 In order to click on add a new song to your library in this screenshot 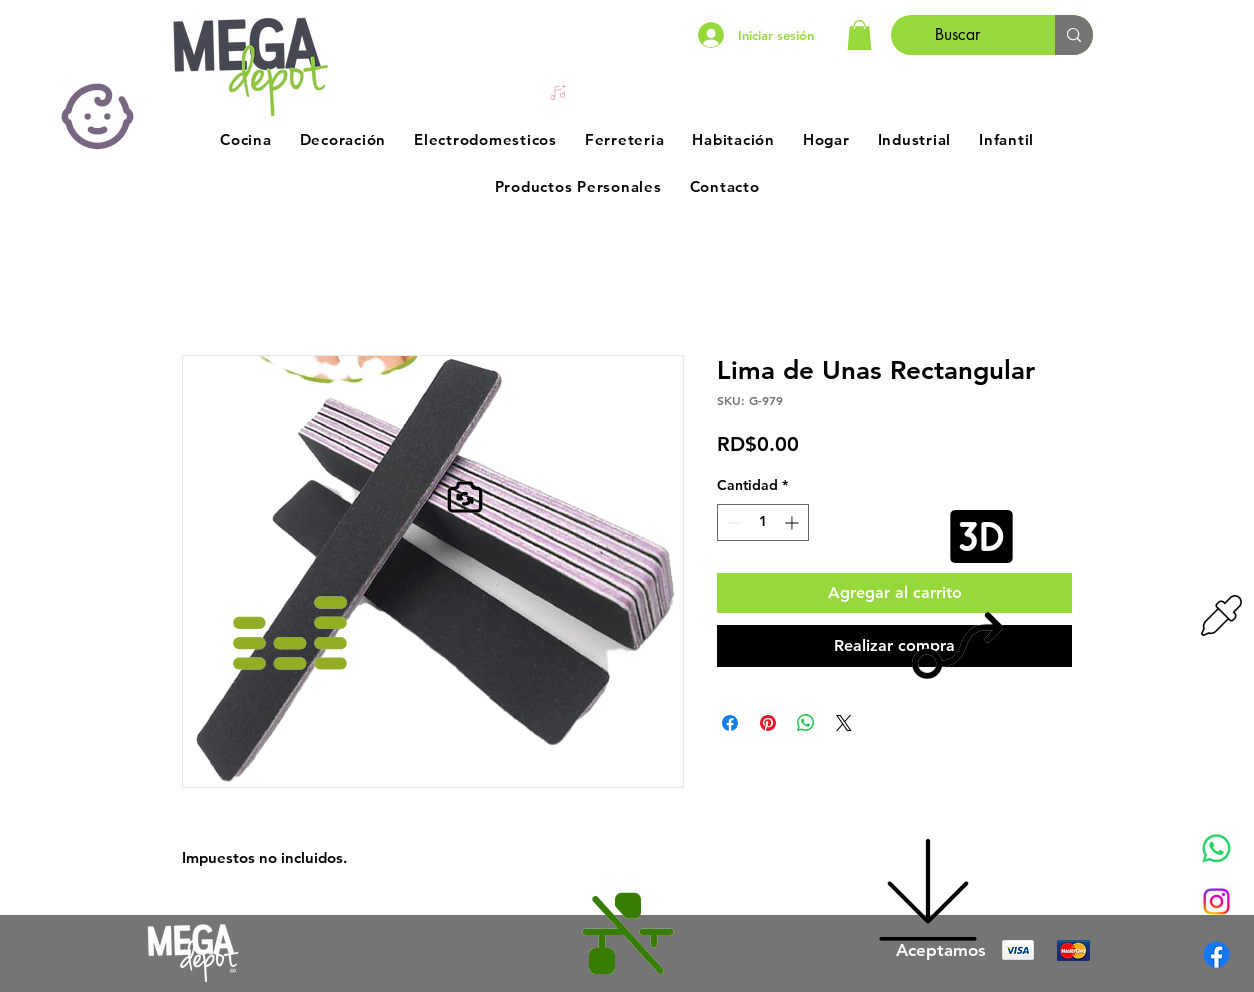, I will do `click(558, 92)`.